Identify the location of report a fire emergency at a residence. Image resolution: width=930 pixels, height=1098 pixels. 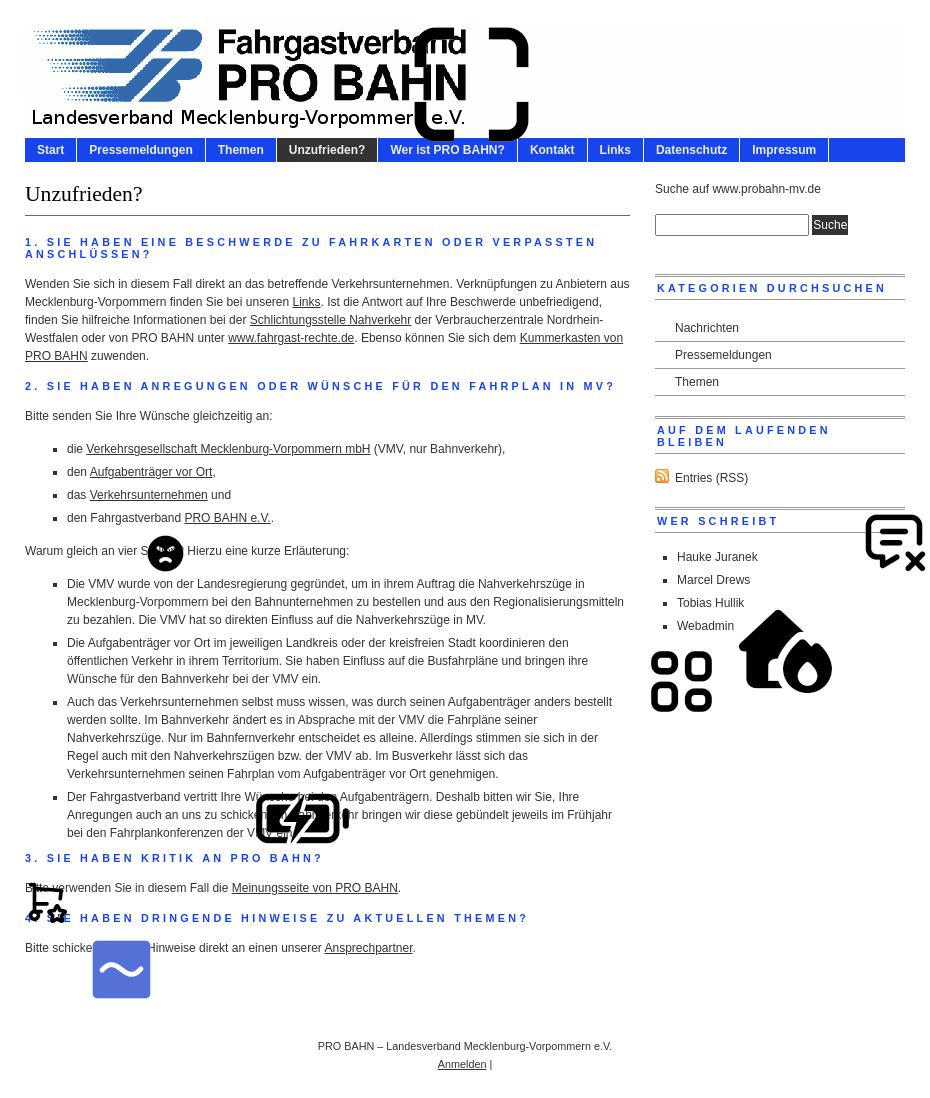
(783, 649).